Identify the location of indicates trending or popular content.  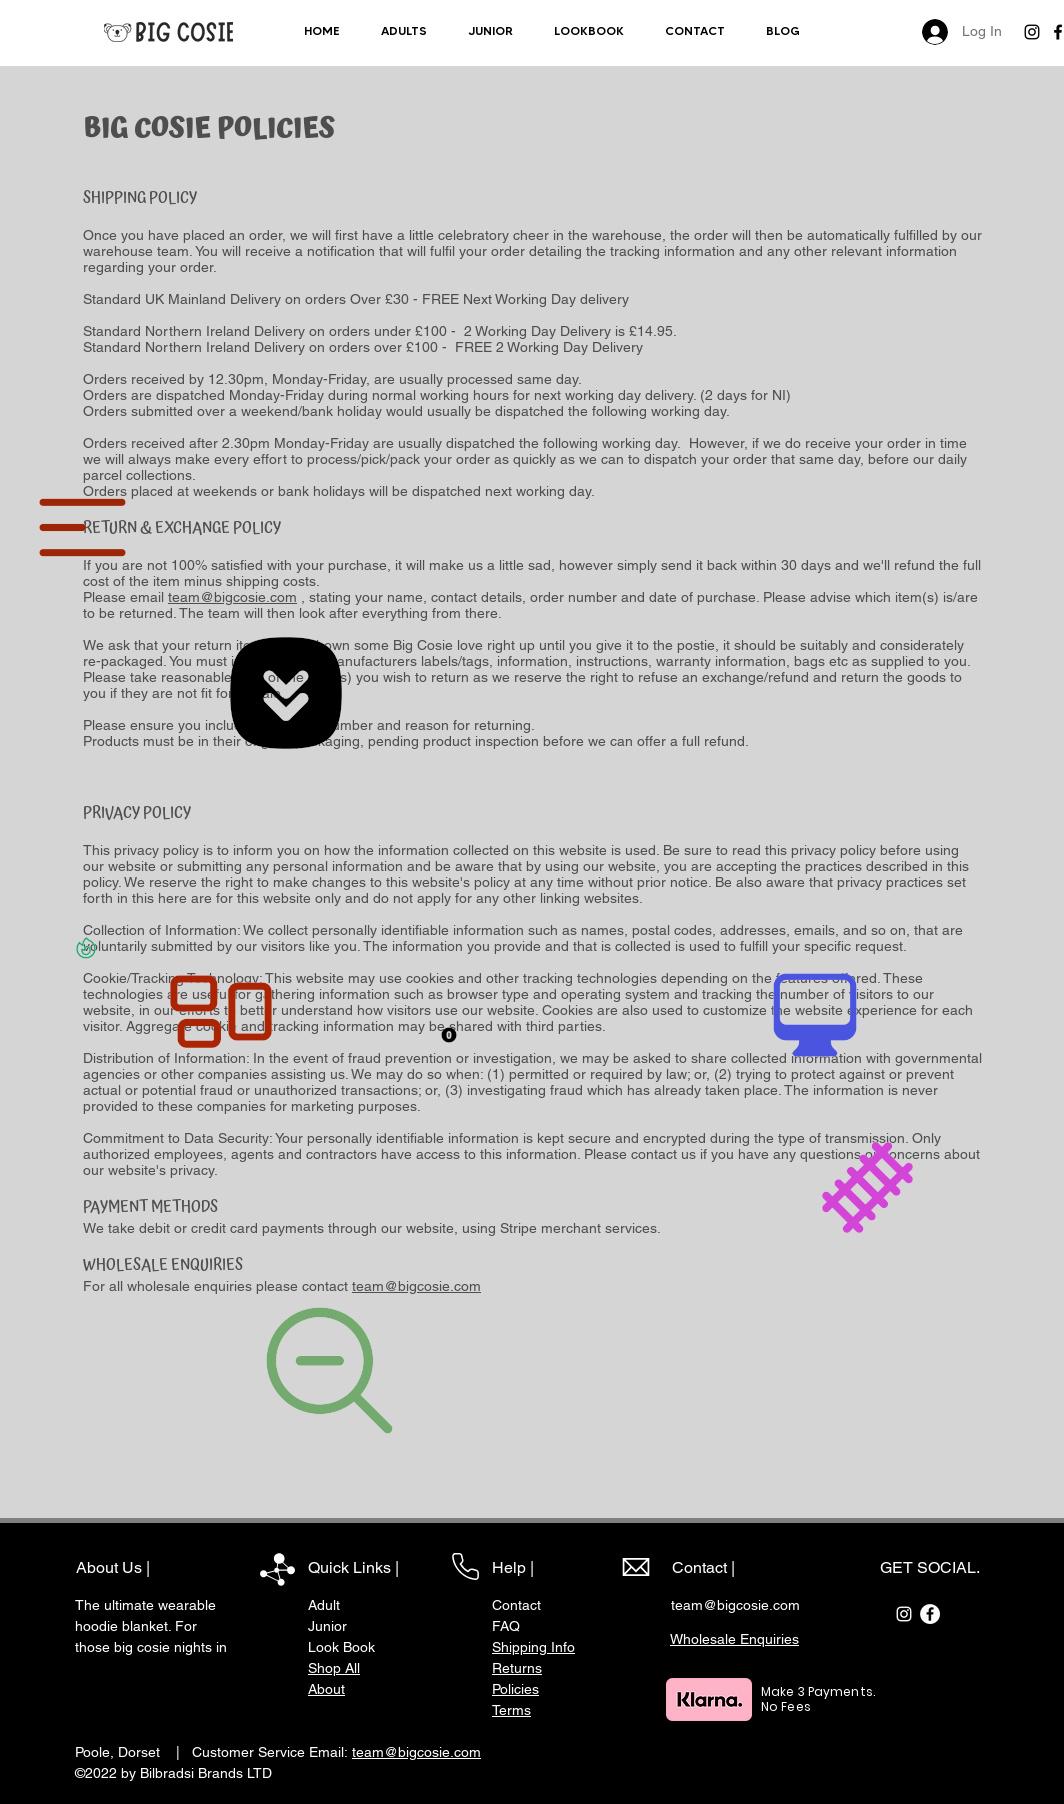
(86, 948).